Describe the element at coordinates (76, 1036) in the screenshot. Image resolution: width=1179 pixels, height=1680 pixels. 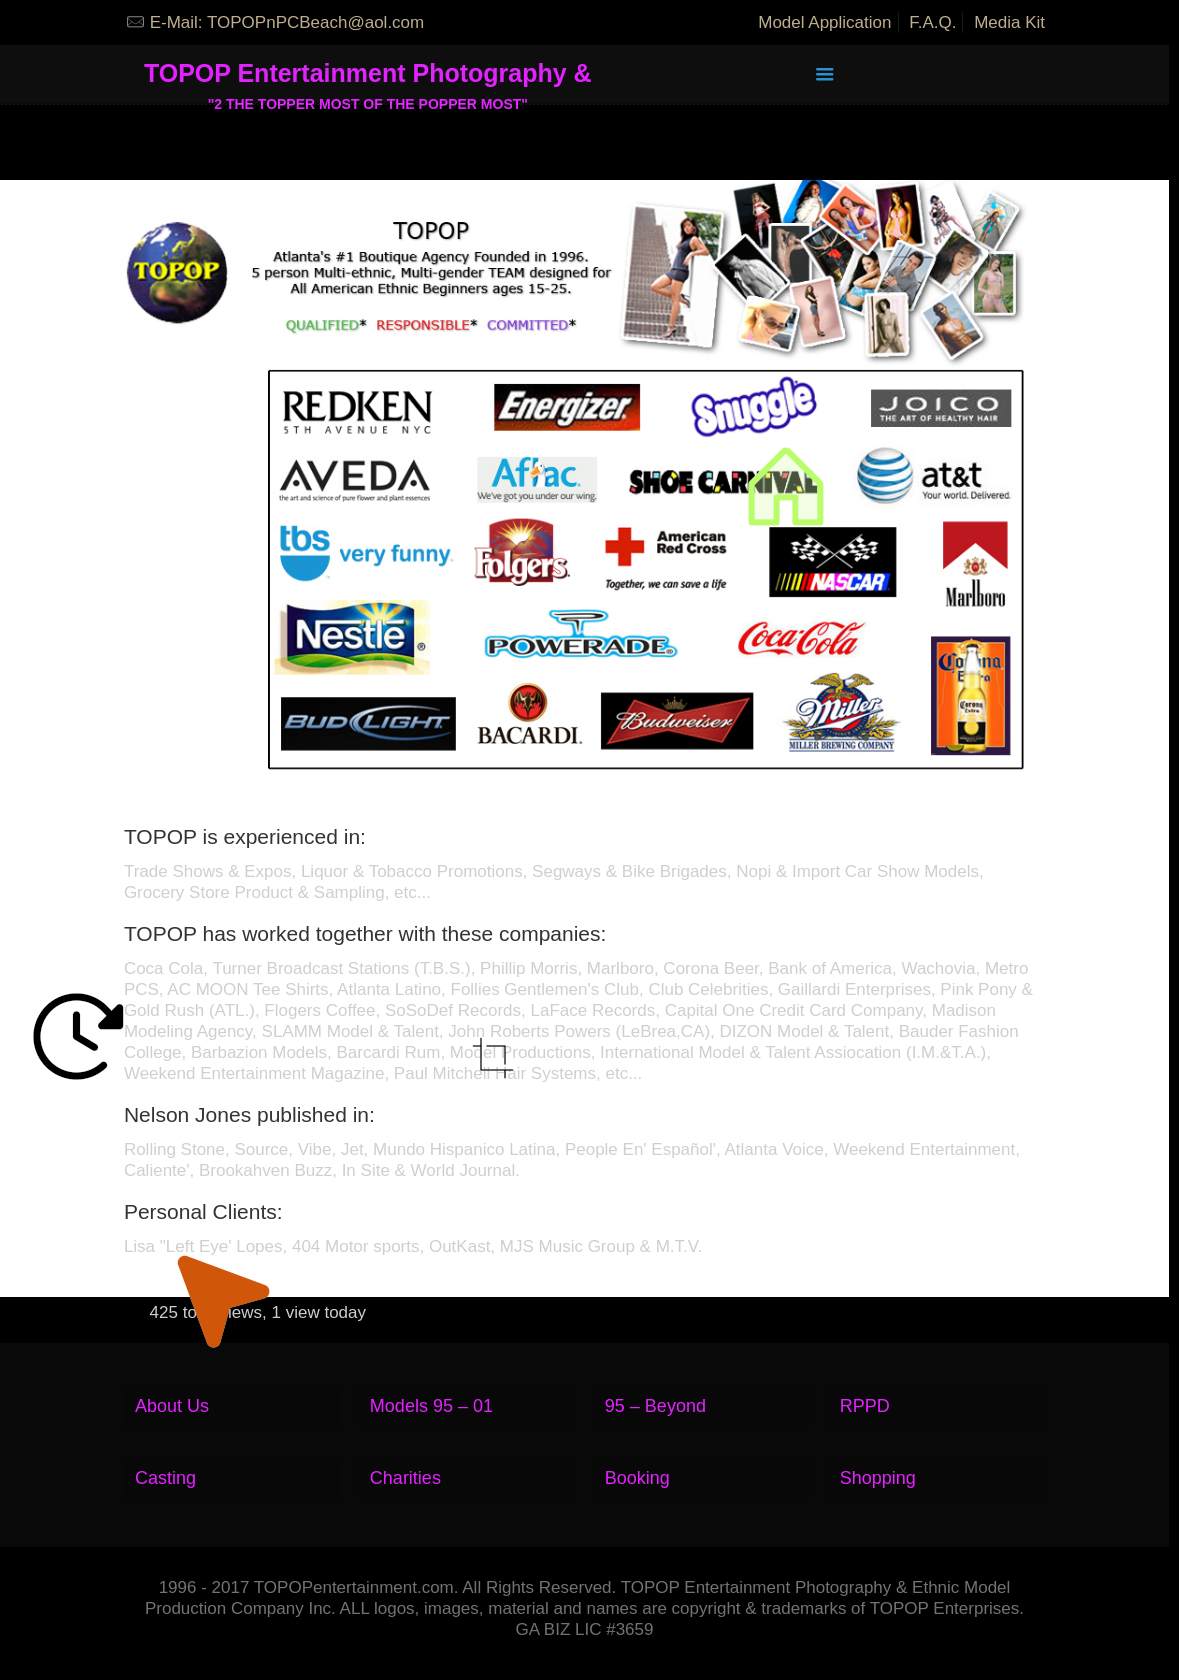
I see `restore from history` at that location.